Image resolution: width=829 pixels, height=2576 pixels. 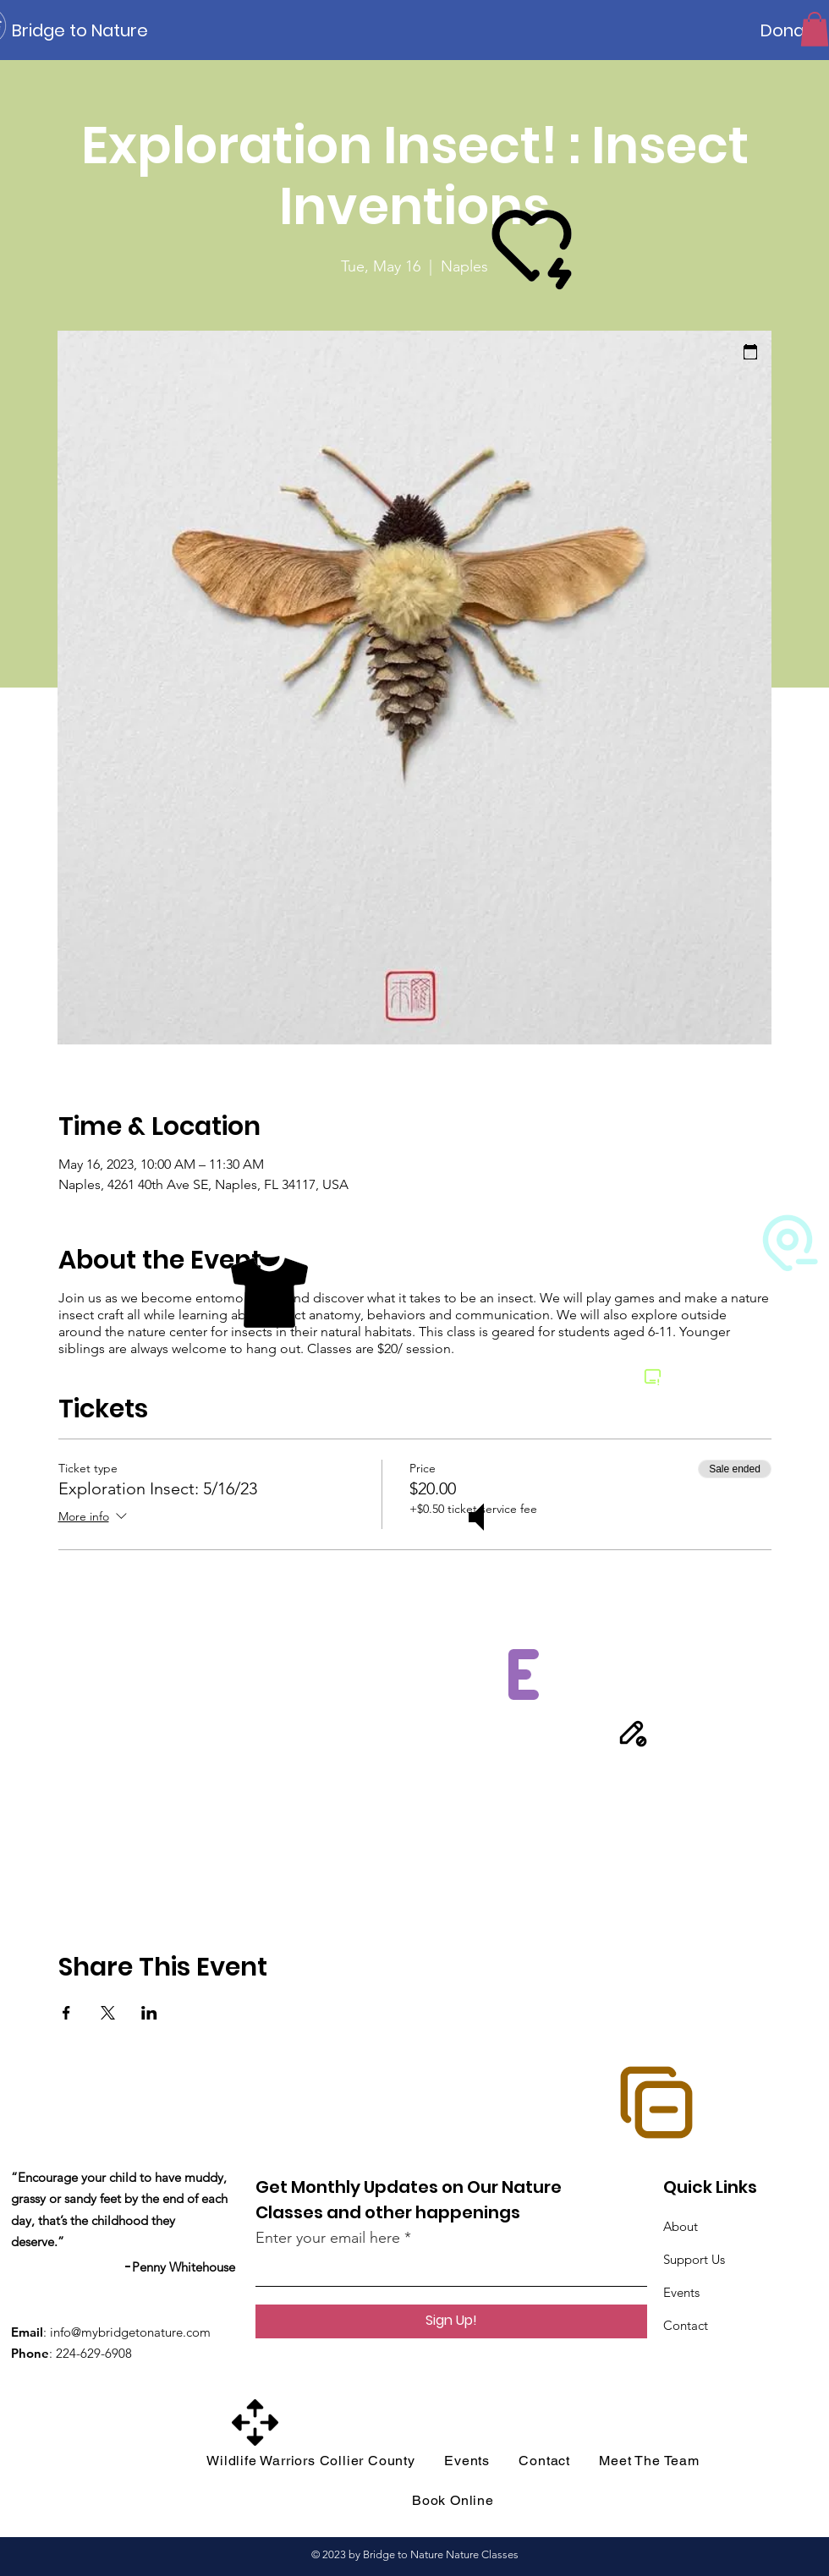 What do you see at coordinates (632, 1732) in the screenshot?
I see `cancel editing mode` at bounding box center [632, 1732].